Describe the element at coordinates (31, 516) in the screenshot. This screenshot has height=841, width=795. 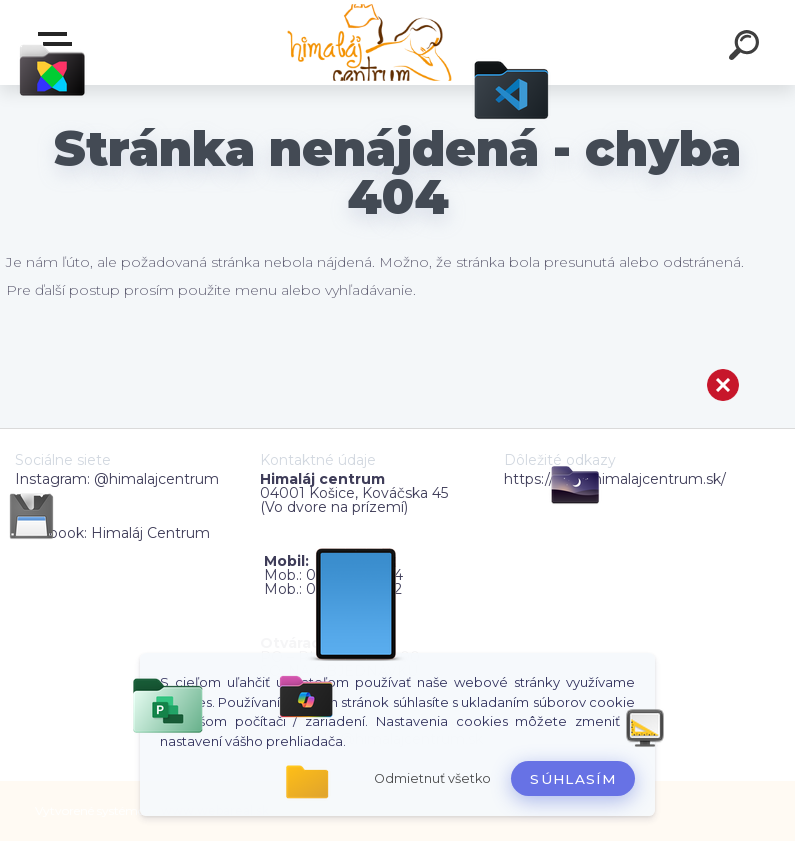
I see `access superdisk or floppy drive storage` at that location.